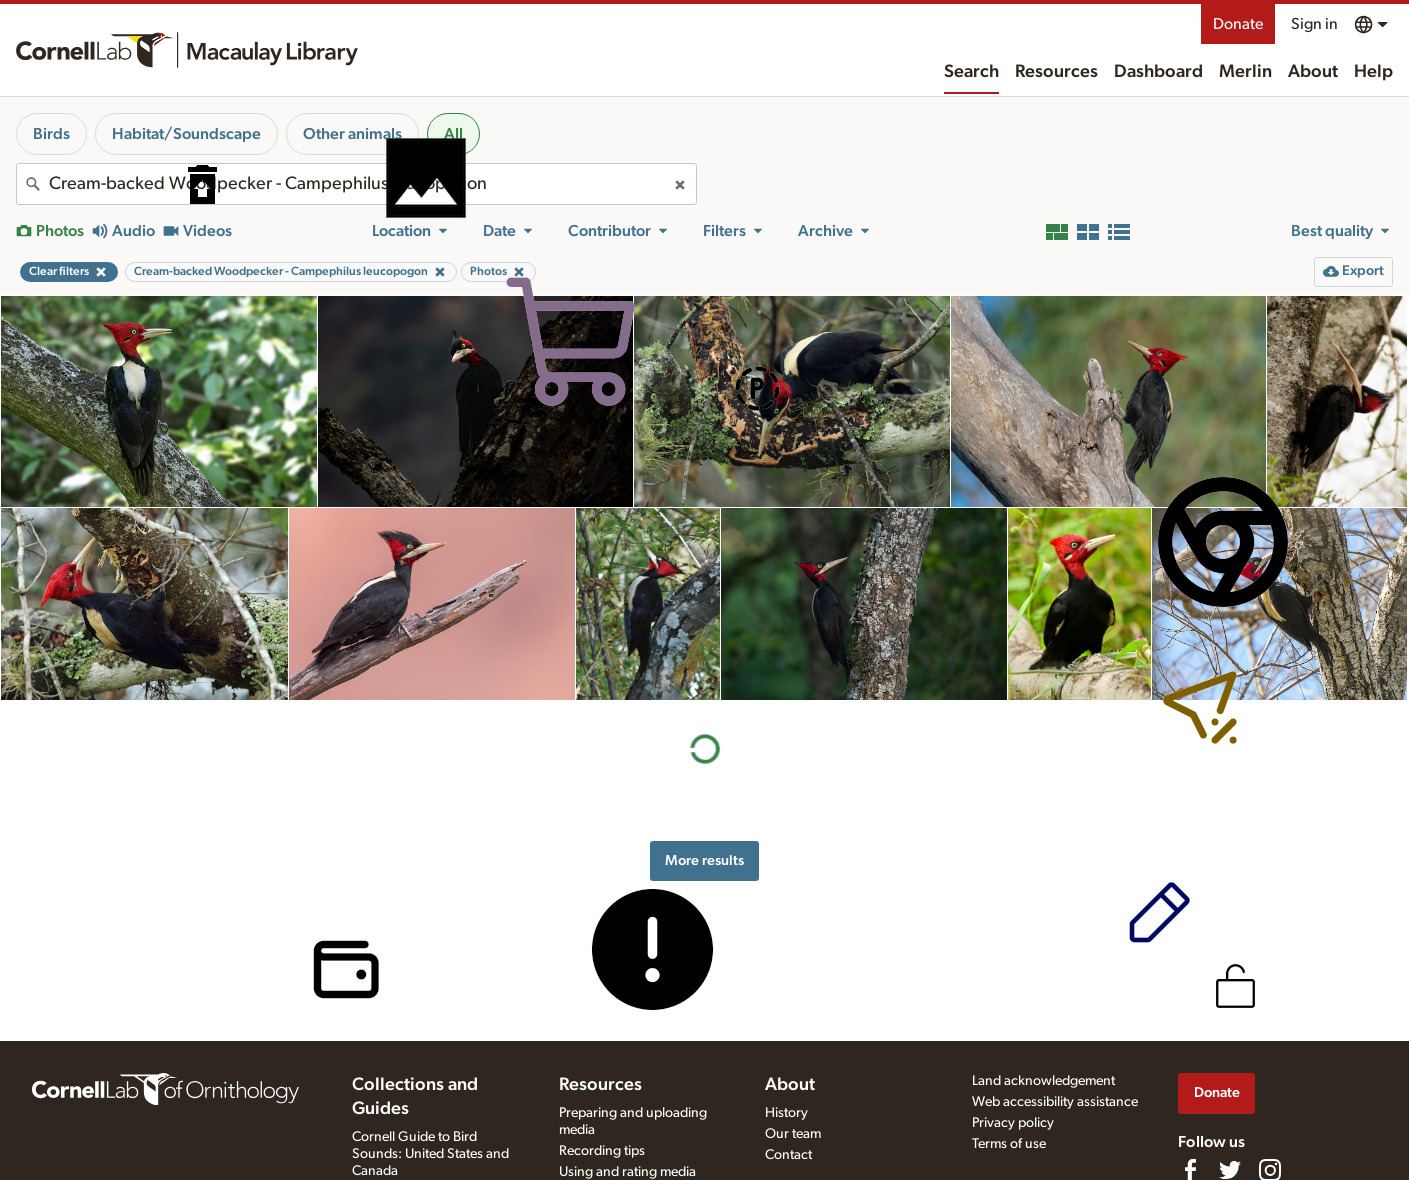 Image resolution: width=1409 pixels, height=1180 pixels. Describe the element at coordinates (345, 972) in the screenshot. I see `access your wallet or payment methods` at that location.